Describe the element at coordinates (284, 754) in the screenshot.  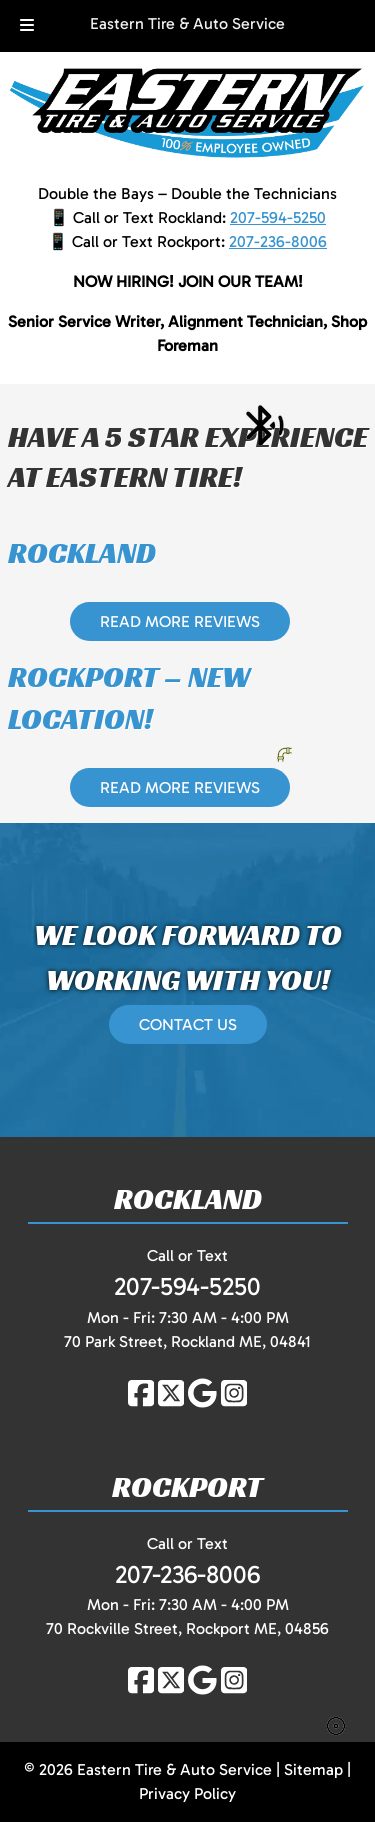
I see `plumbing or pipe system settings` at that location.